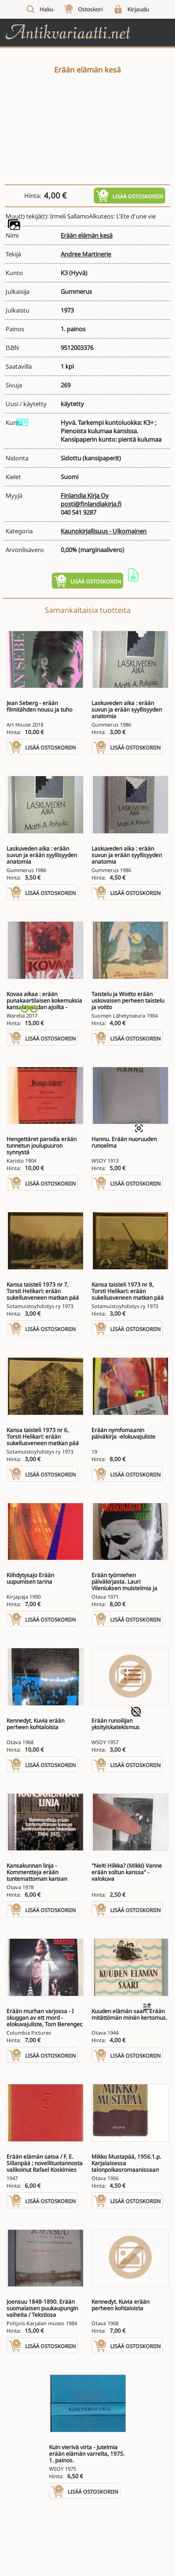  Describe the element at coordinates (147, 2007) in the screenshot. I see `sort items in descending order` at that location.